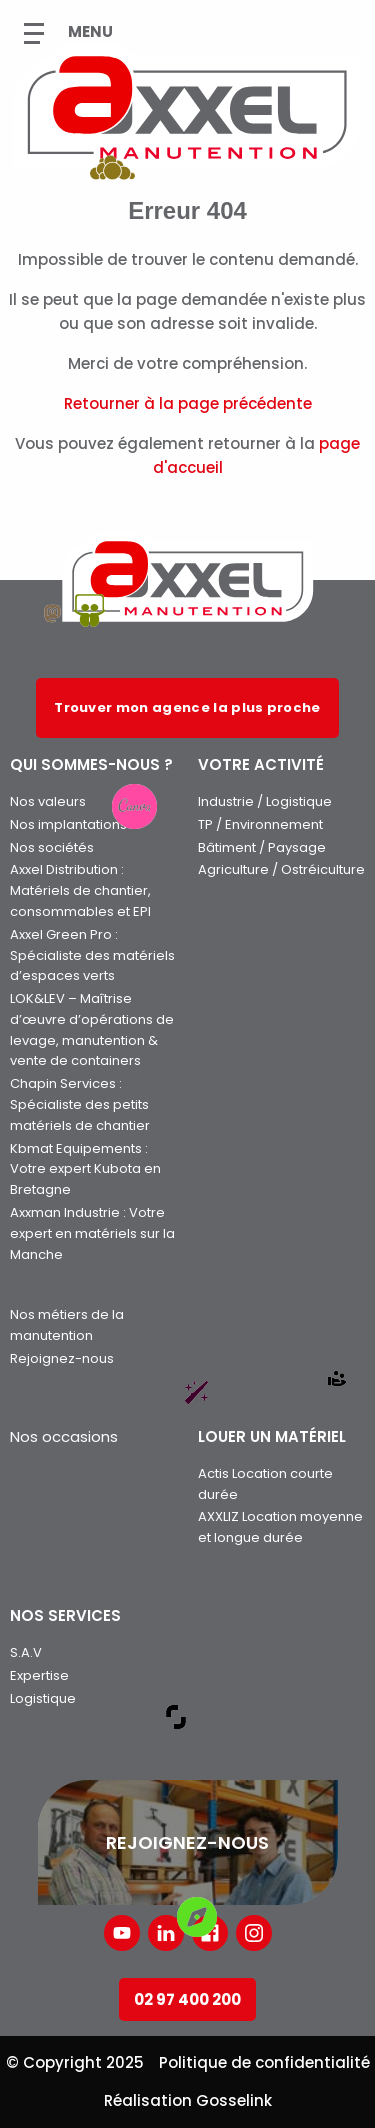  I want to click on open mastodon app, so click(52, 613).